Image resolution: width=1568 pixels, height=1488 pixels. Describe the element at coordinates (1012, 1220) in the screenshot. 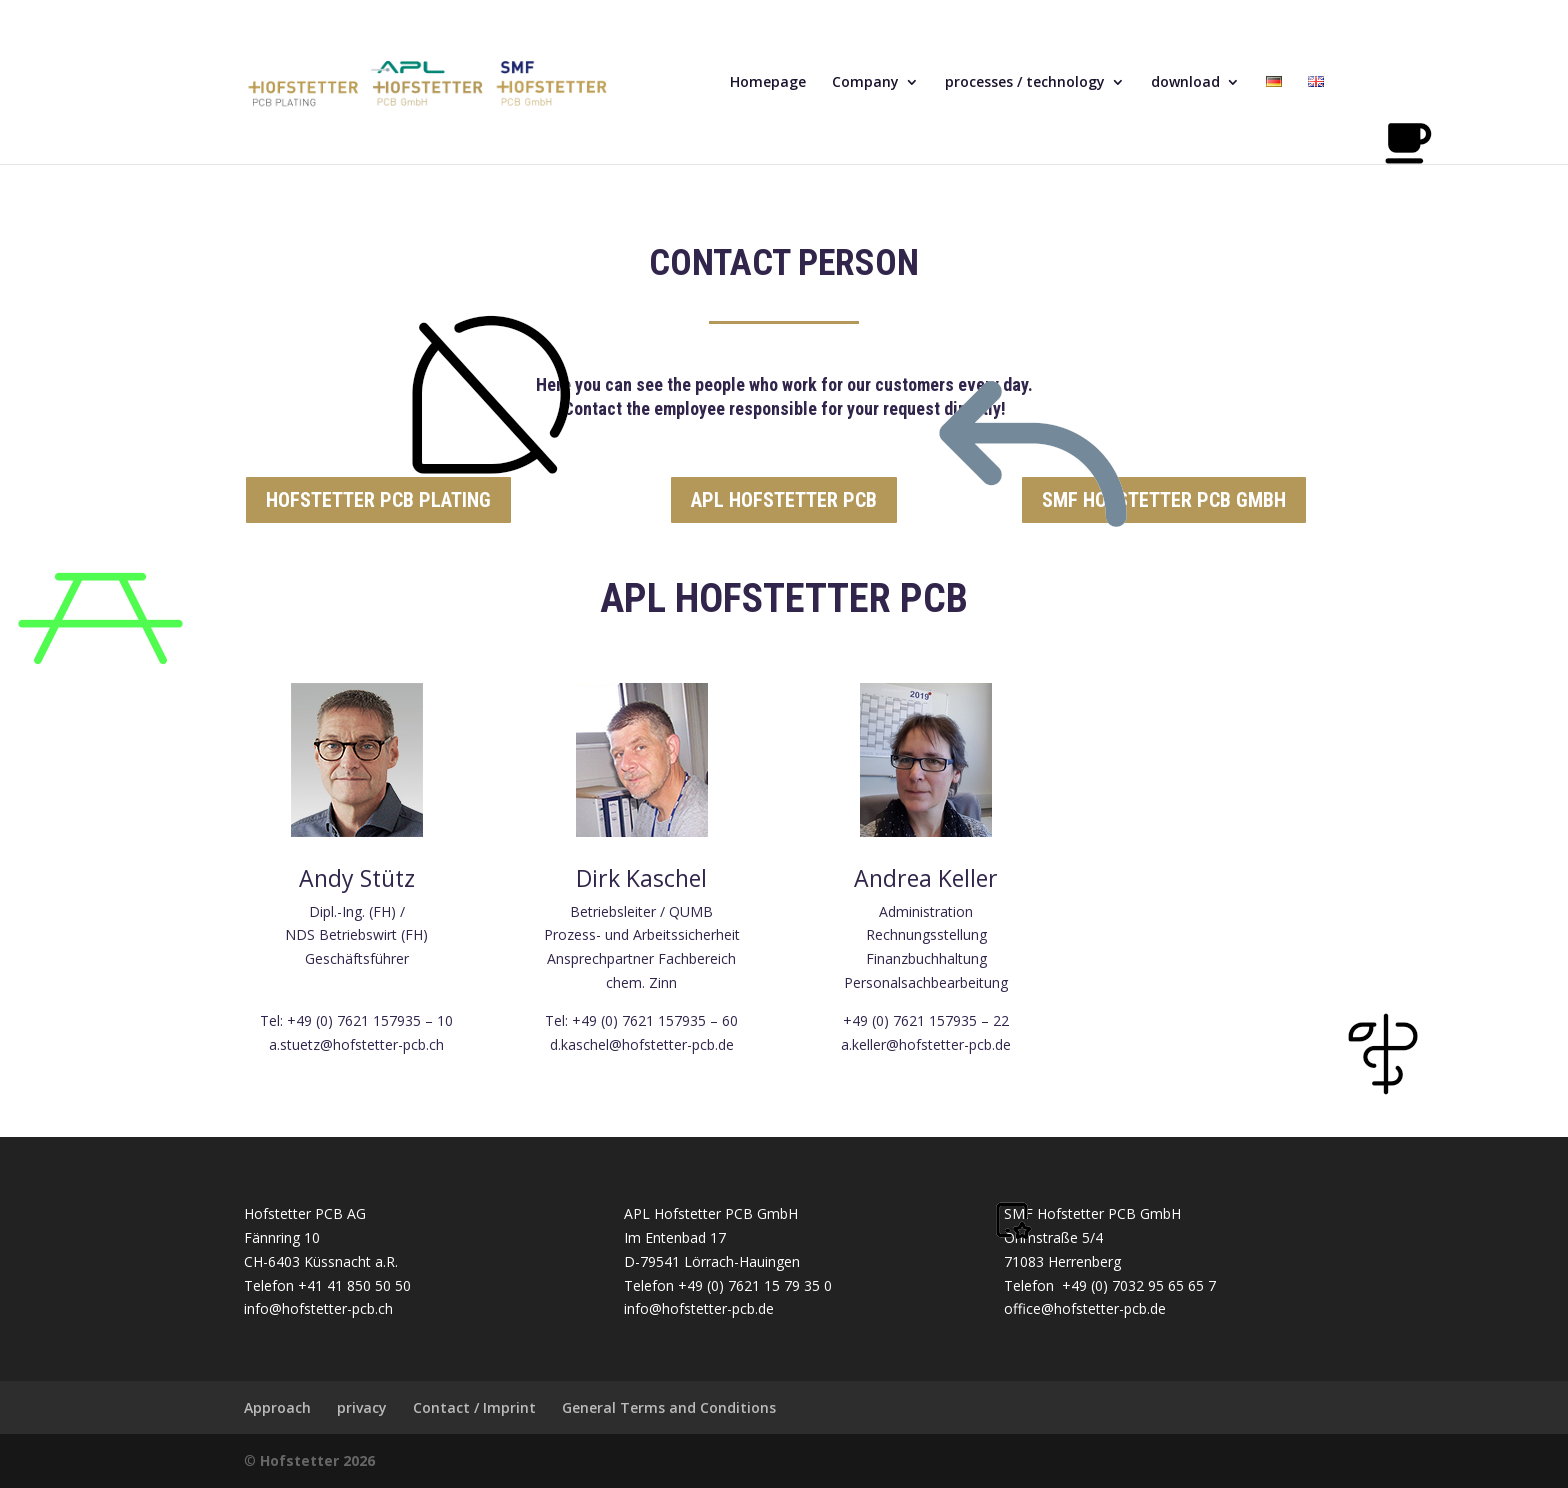

I see `mark this iPad as a favorite device` at that location.